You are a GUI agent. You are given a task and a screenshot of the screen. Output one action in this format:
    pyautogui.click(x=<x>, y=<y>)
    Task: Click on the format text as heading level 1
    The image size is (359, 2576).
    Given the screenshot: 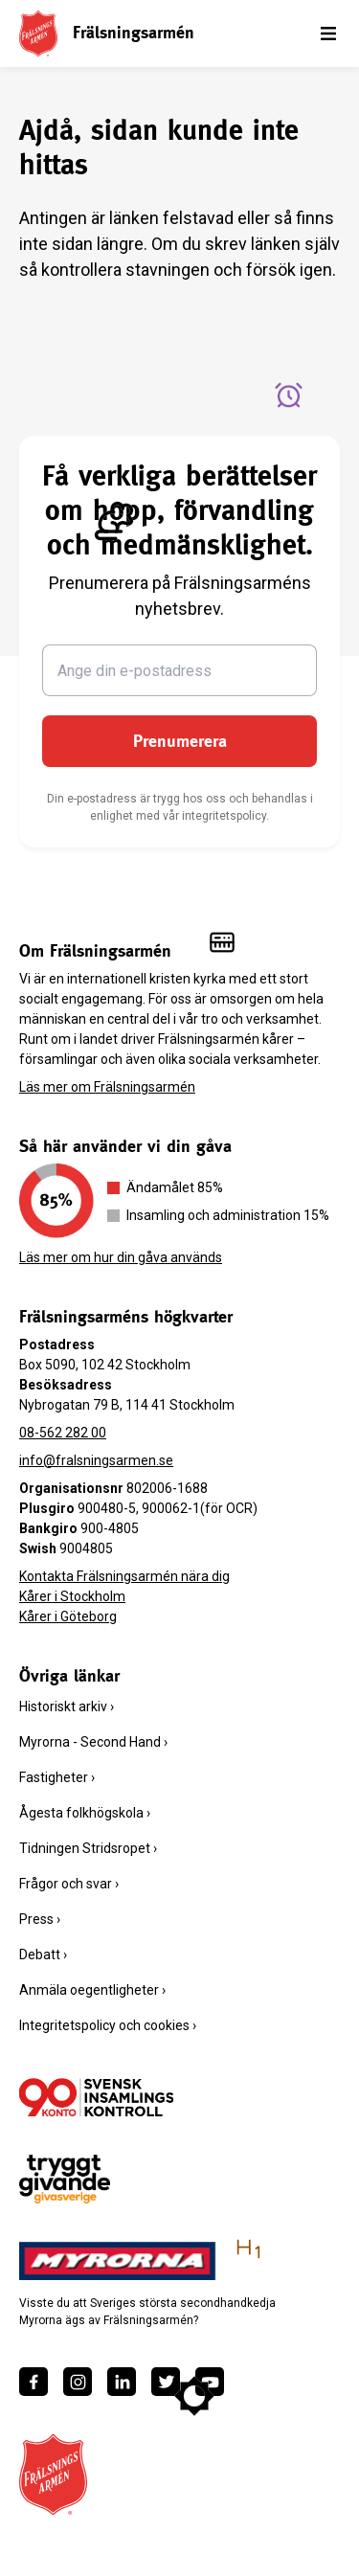 What is the action you would take?
    pyautogui.click(x=248, y=2248)
    